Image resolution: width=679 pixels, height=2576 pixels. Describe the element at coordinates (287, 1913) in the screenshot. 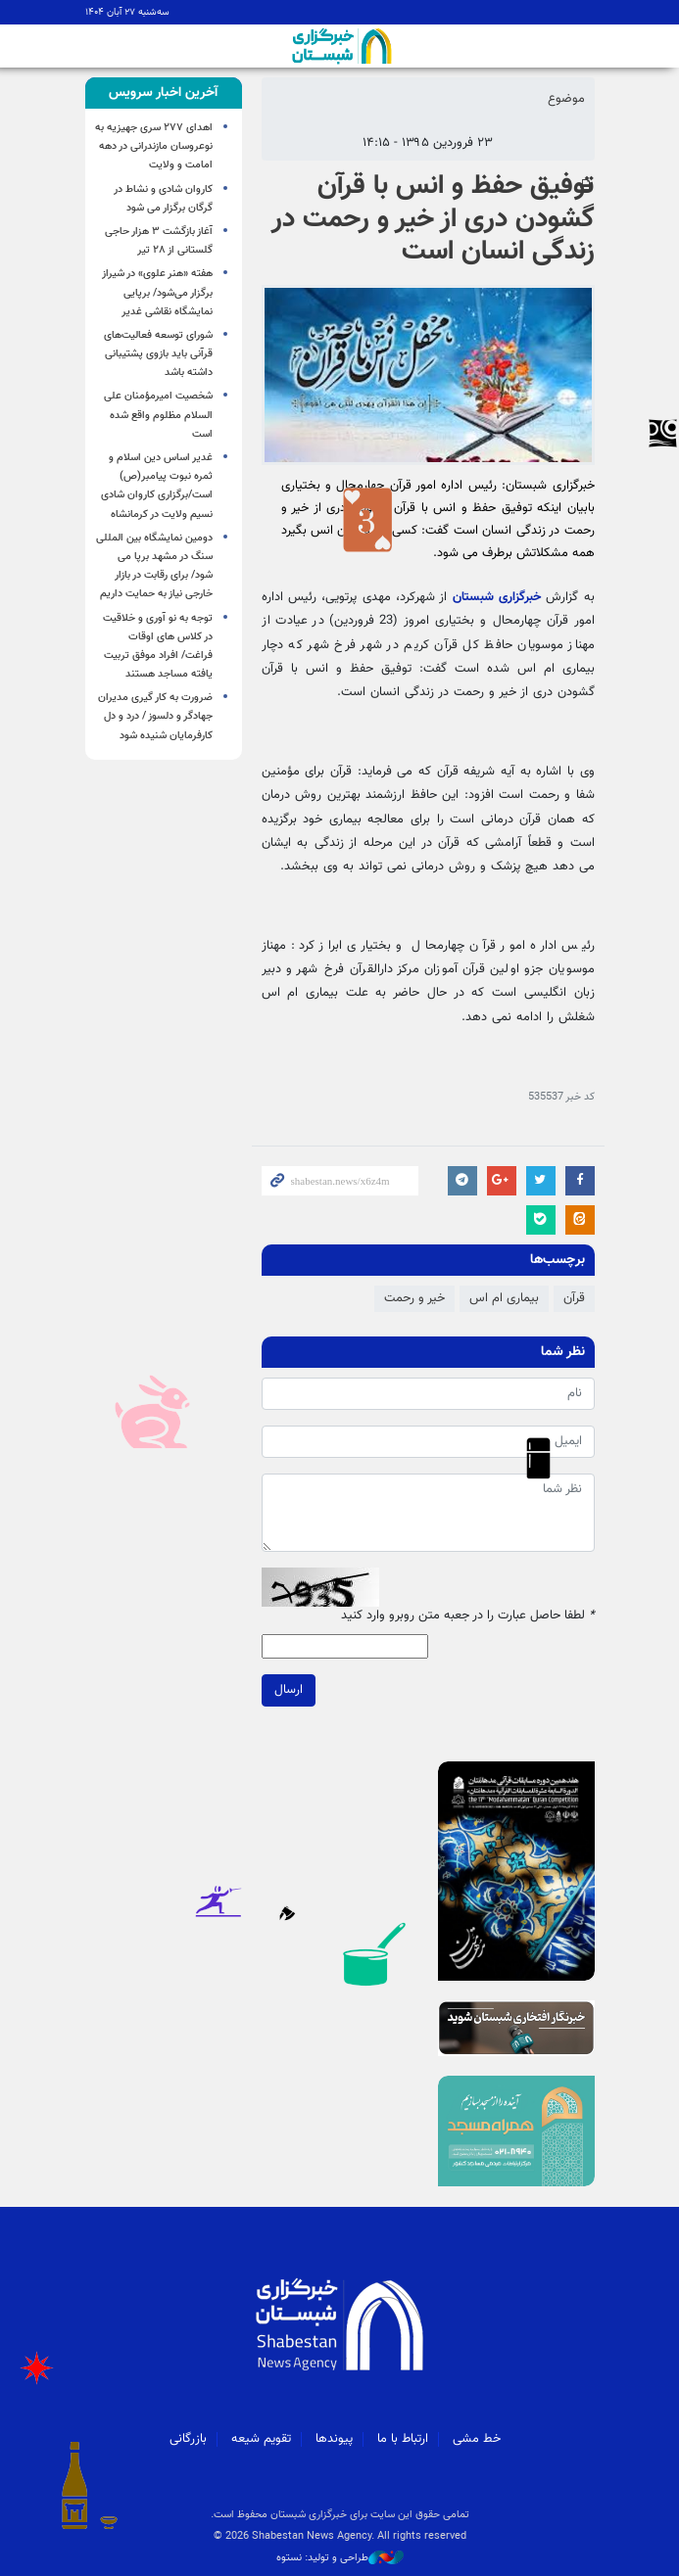

I see `equip axe tool or weapon` at that location.